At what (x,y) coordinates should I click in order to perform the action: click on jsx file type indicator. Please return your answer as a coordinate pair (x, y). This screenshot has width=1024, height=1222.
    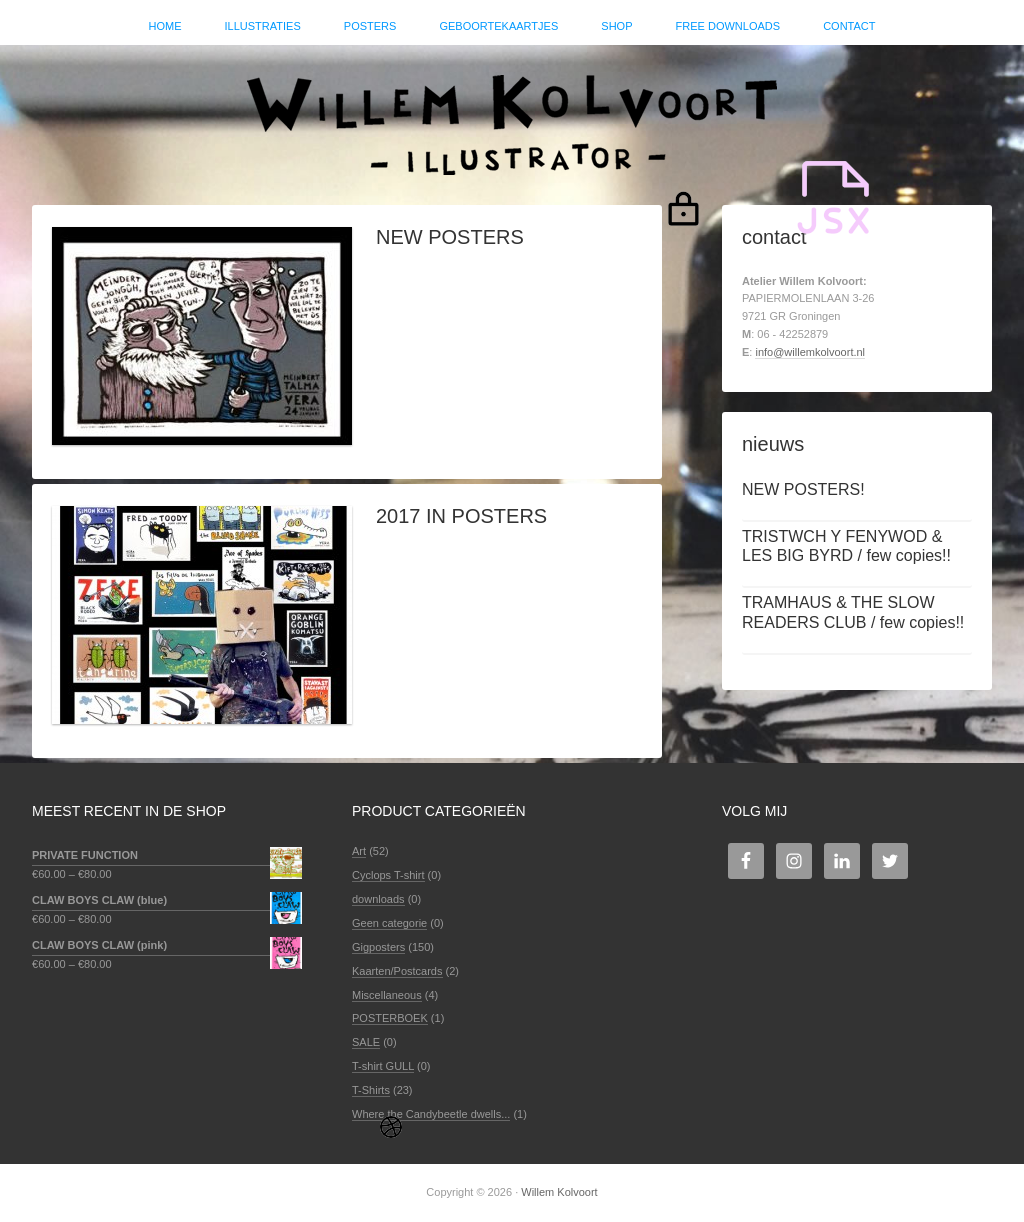
    Looking at the image, I should click on (835, 200).